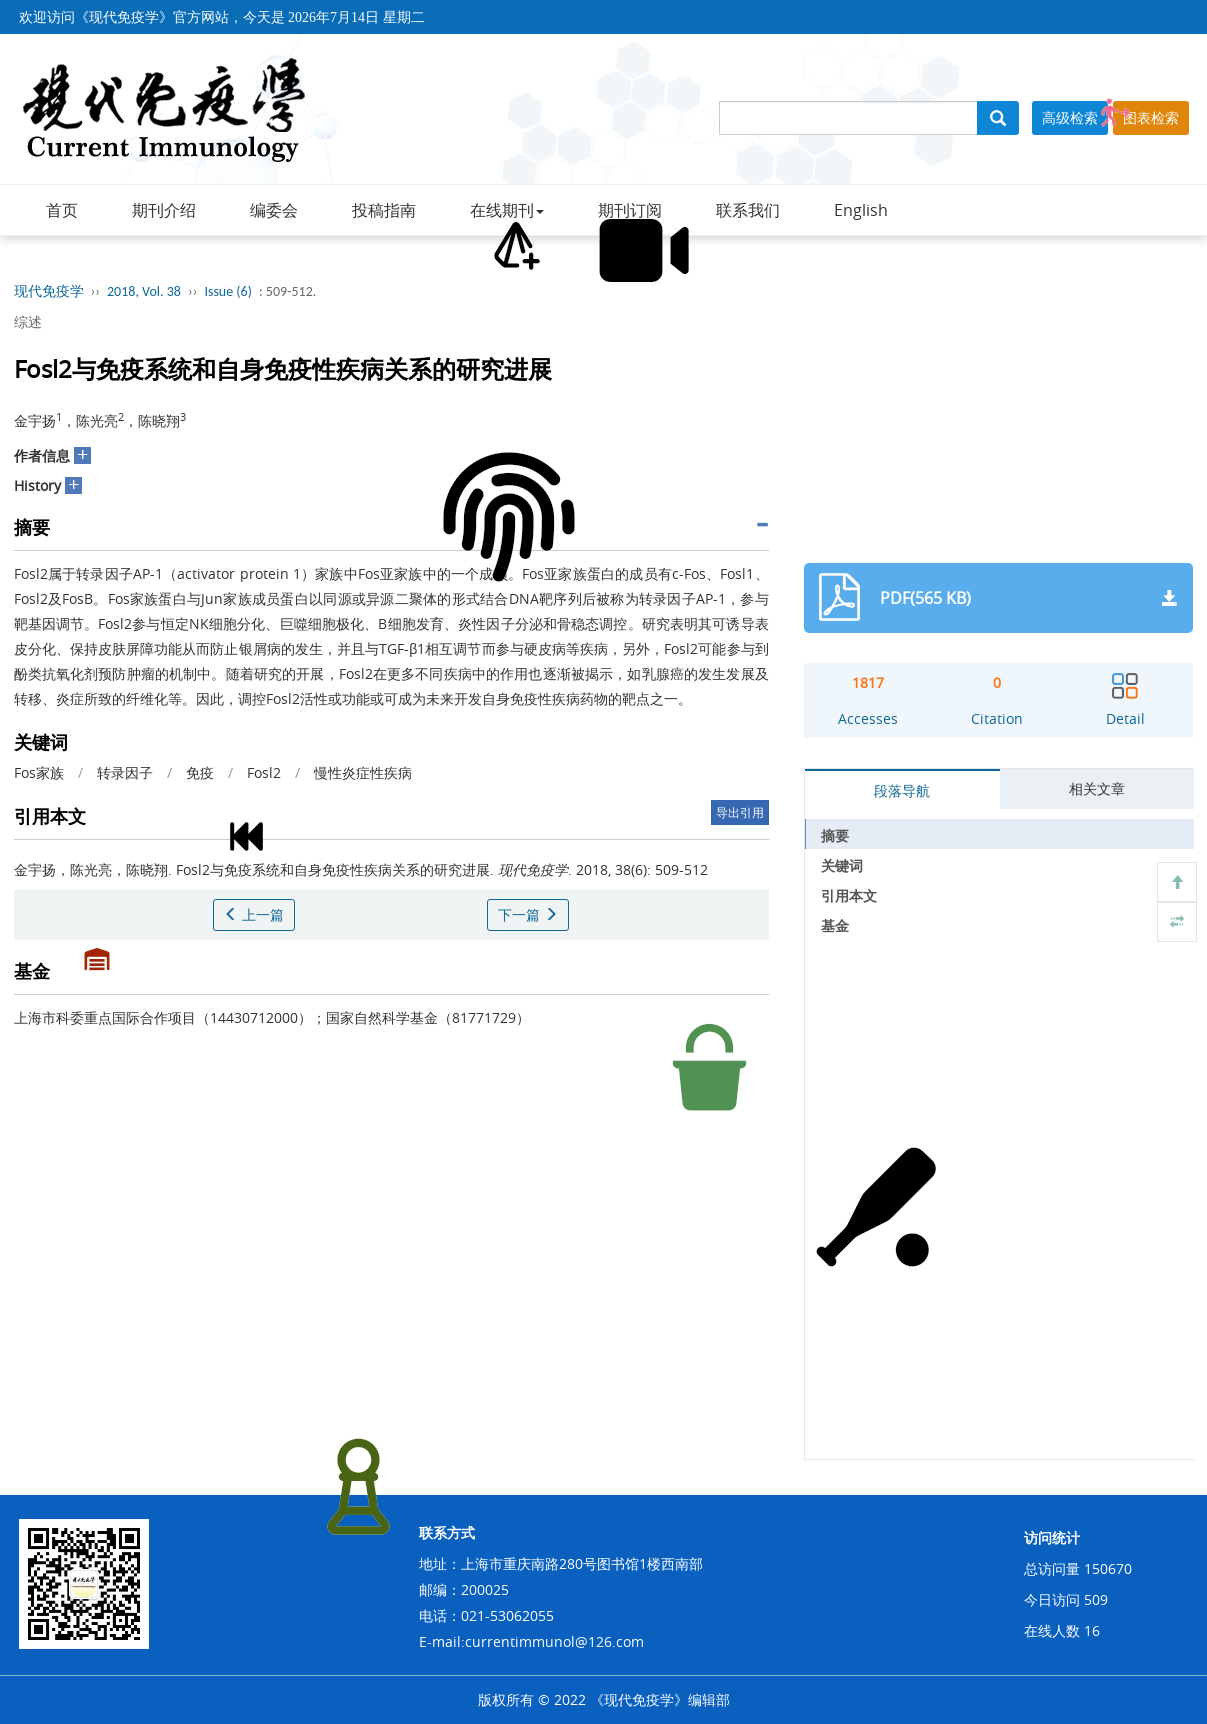 This screenshot has height=1724, width=1207. What do you see at coordinates (1115, 112) in the screenshot?
I see `exit or leave current area` at bounding box center [1115, 112].